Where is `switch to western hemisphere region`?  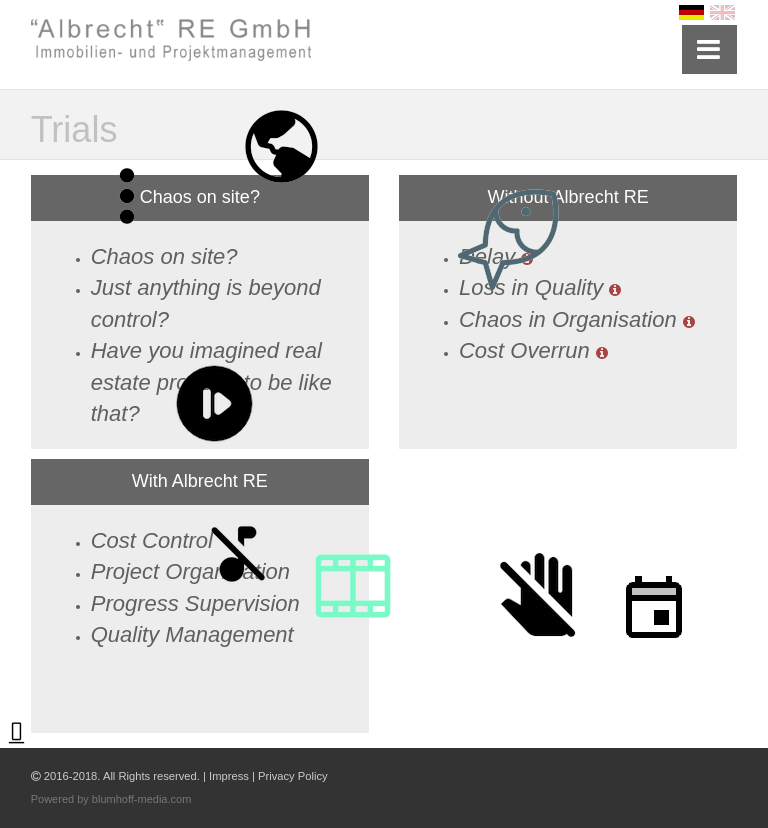
switch to western hemisphere region is located at coordinates (281, 146).